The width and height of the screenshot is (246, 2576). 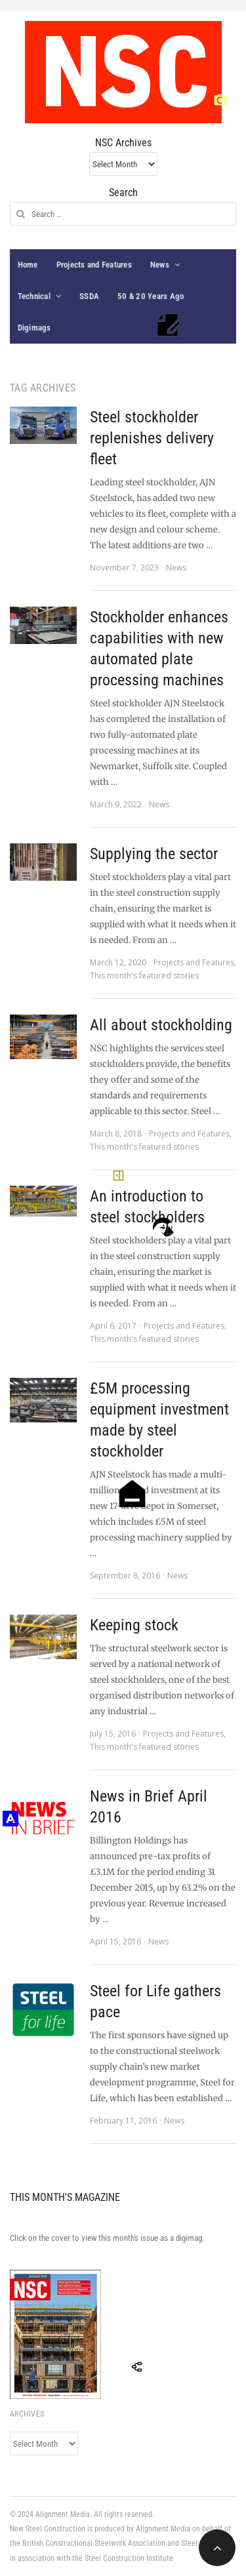 I want to click on collapse the sidebar panel, so click(x=118, y=1175).